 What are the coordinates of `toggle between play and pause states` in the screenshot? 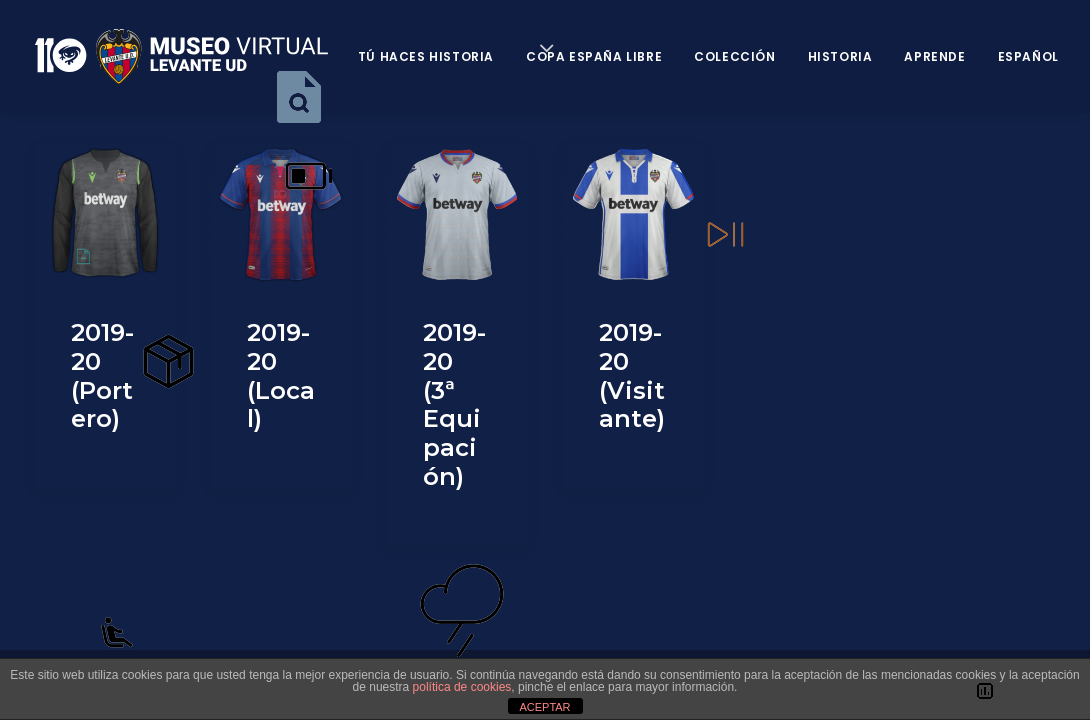 It's located at (725, 234).